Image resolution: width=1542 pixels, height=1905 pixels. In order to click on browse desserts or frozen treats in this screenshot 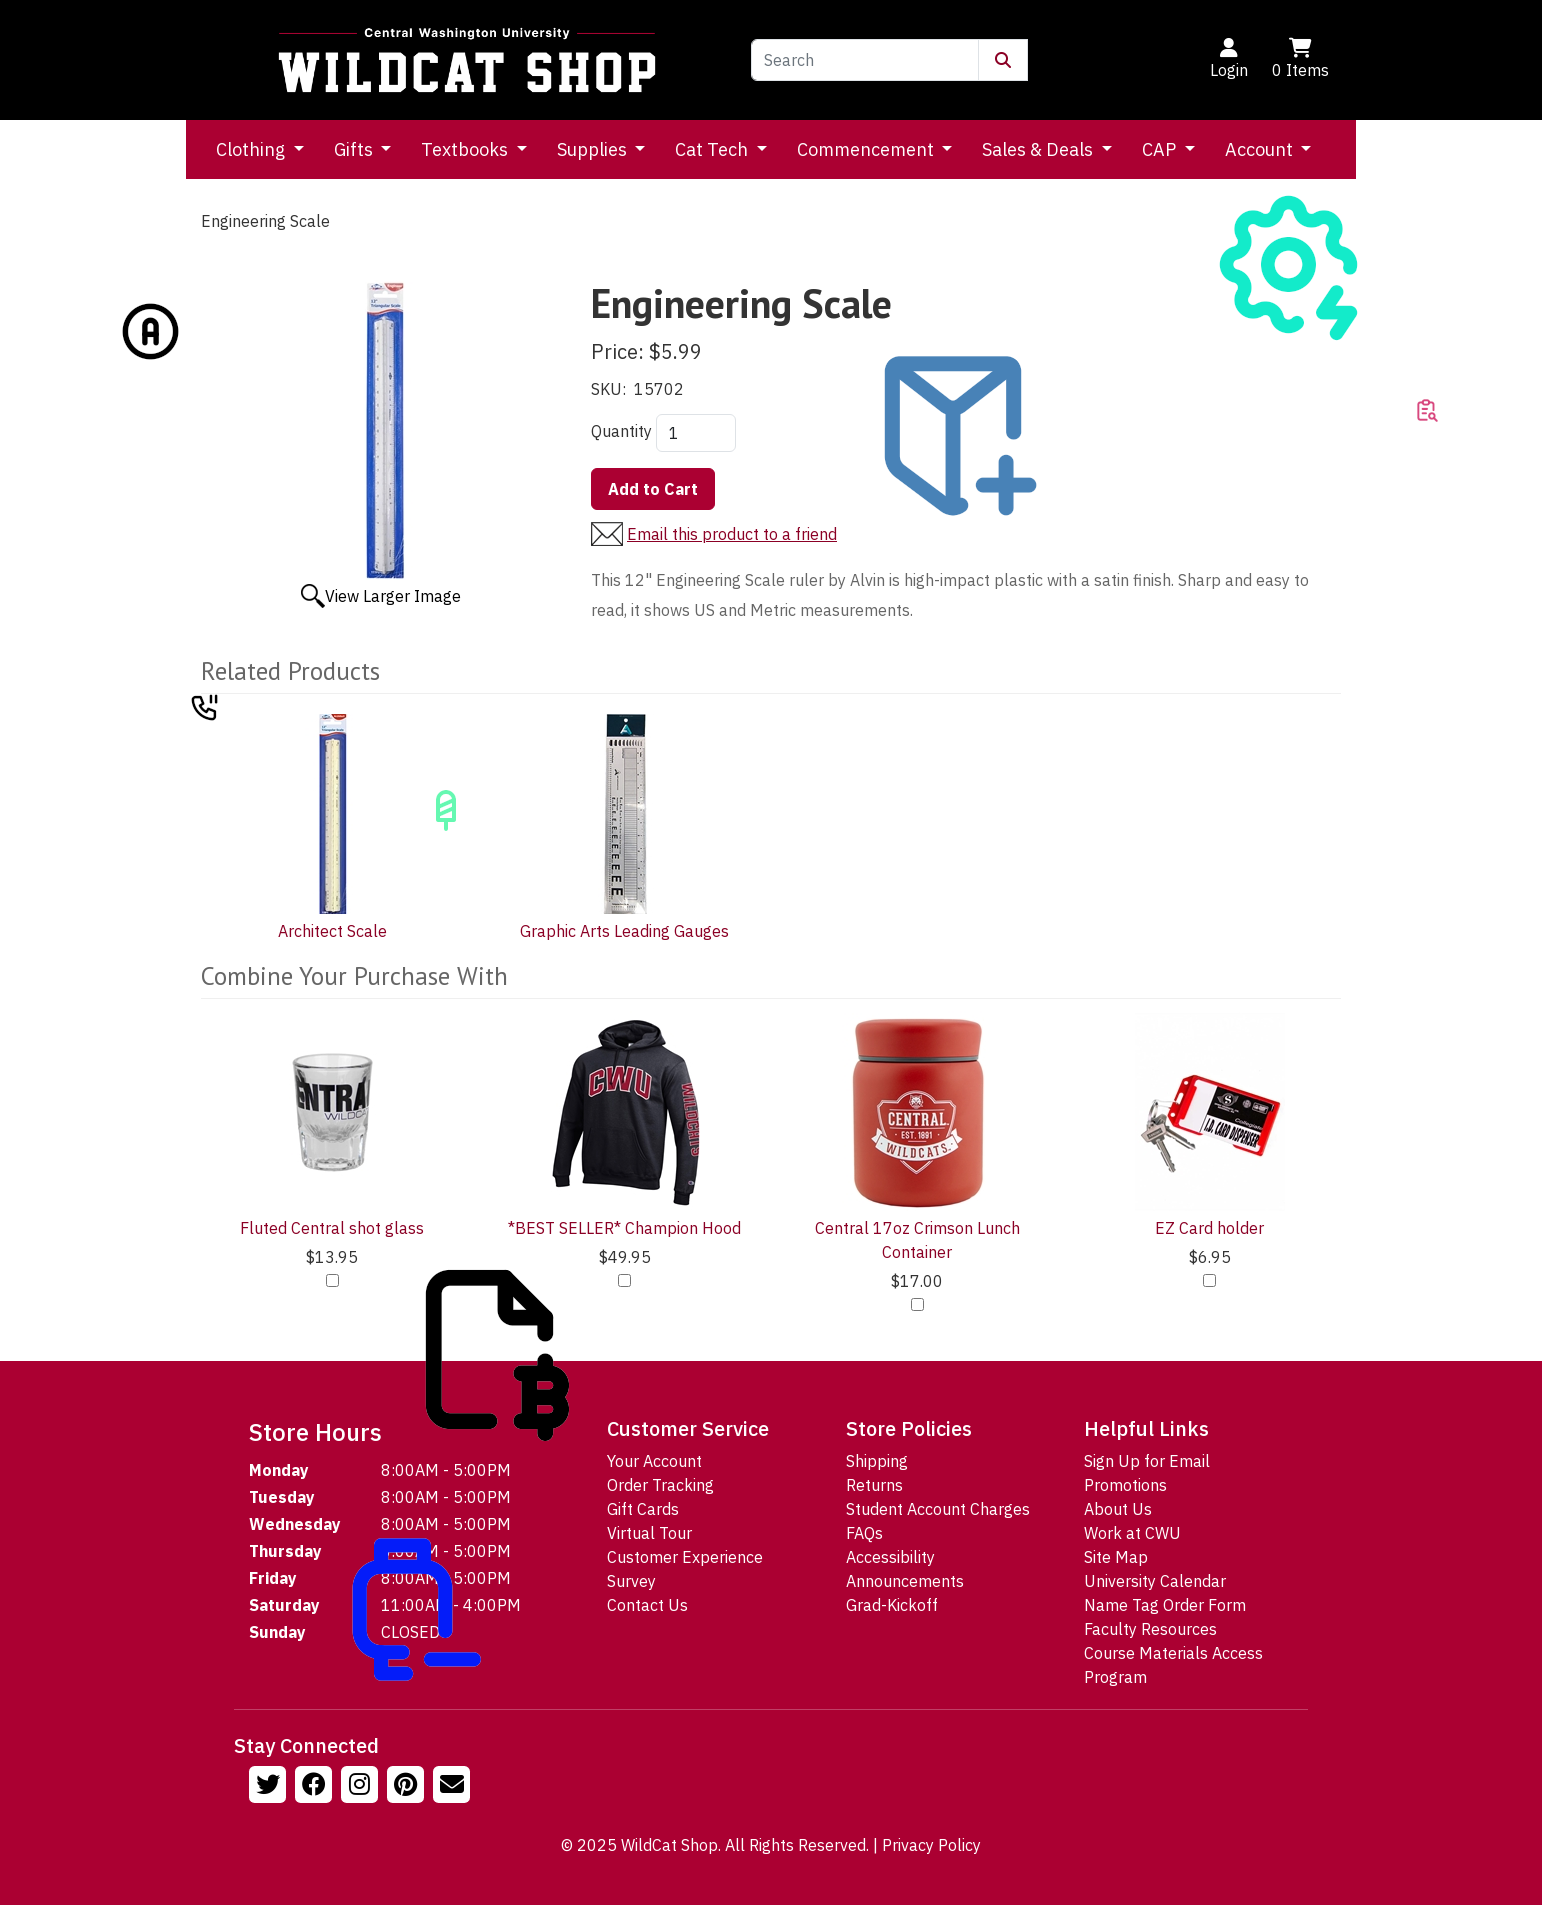, I will do `click(446, 810)`.